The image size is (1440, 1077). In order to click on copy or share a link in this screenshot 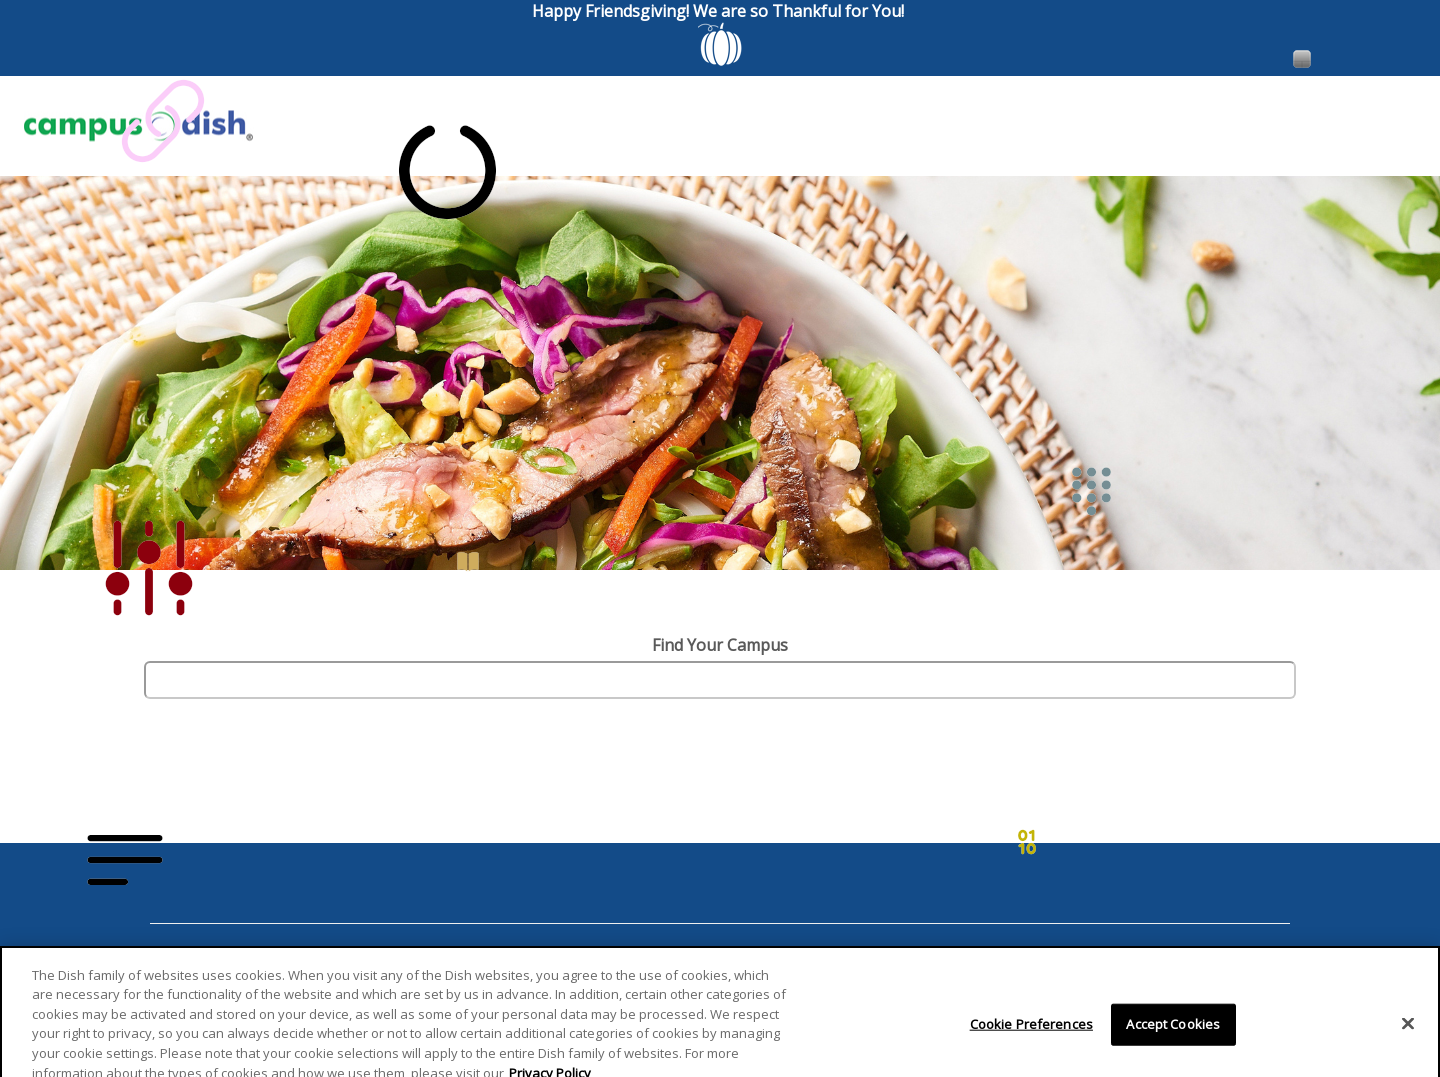, I will do `click(163, 121)`.